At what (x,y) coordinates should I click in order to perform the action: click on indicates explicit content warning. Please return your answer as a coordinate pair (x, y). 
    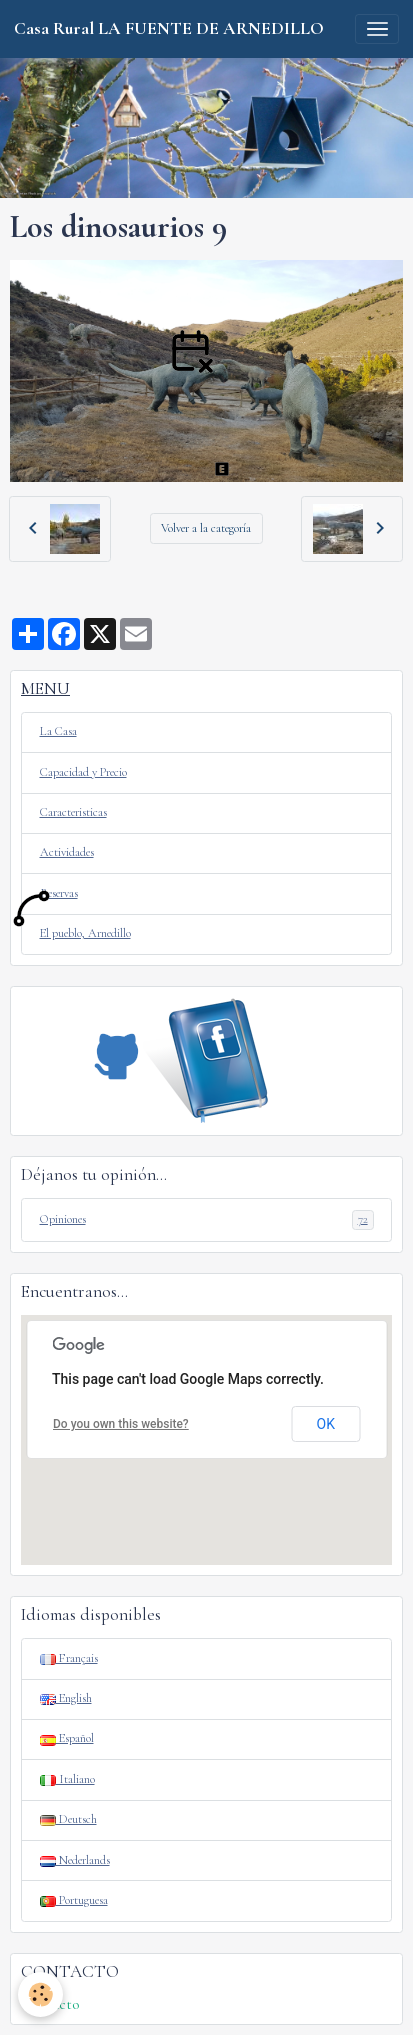
    Looking at the image, I should click on (222, 469).